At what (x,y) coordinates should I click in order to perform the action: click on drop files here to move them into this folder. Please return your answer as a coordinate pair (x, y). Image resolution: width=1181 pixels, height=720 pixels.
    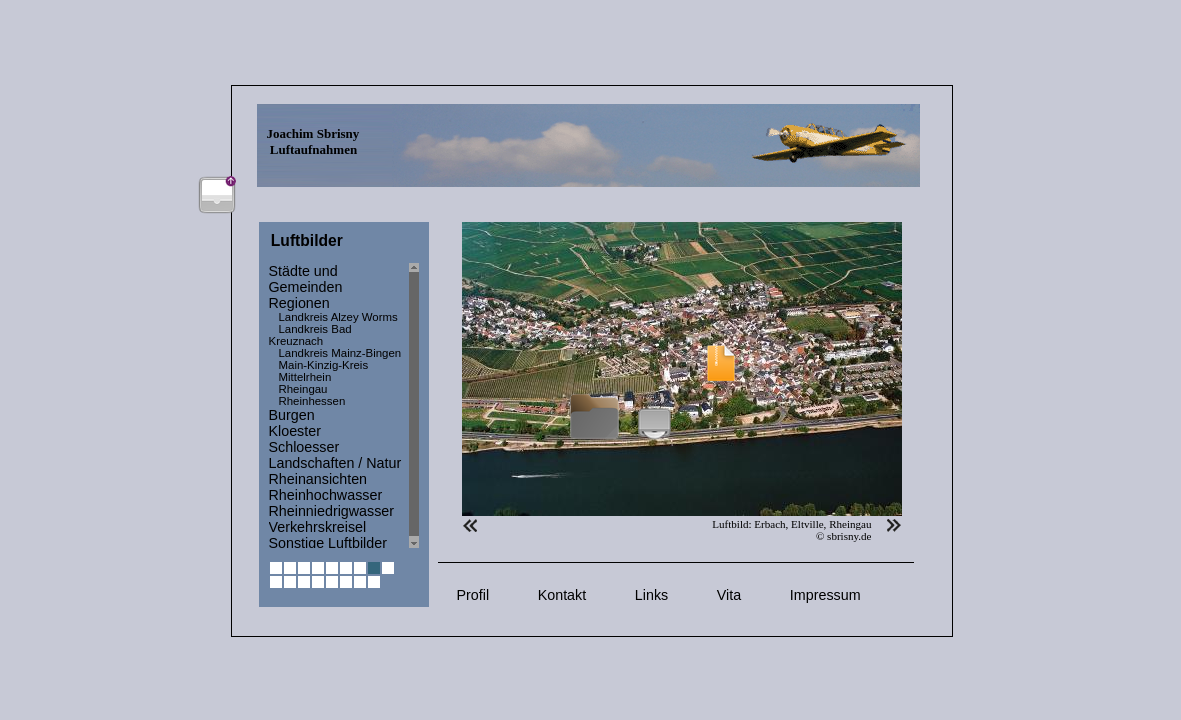
    Looking at the image, I should click on (594, 416).